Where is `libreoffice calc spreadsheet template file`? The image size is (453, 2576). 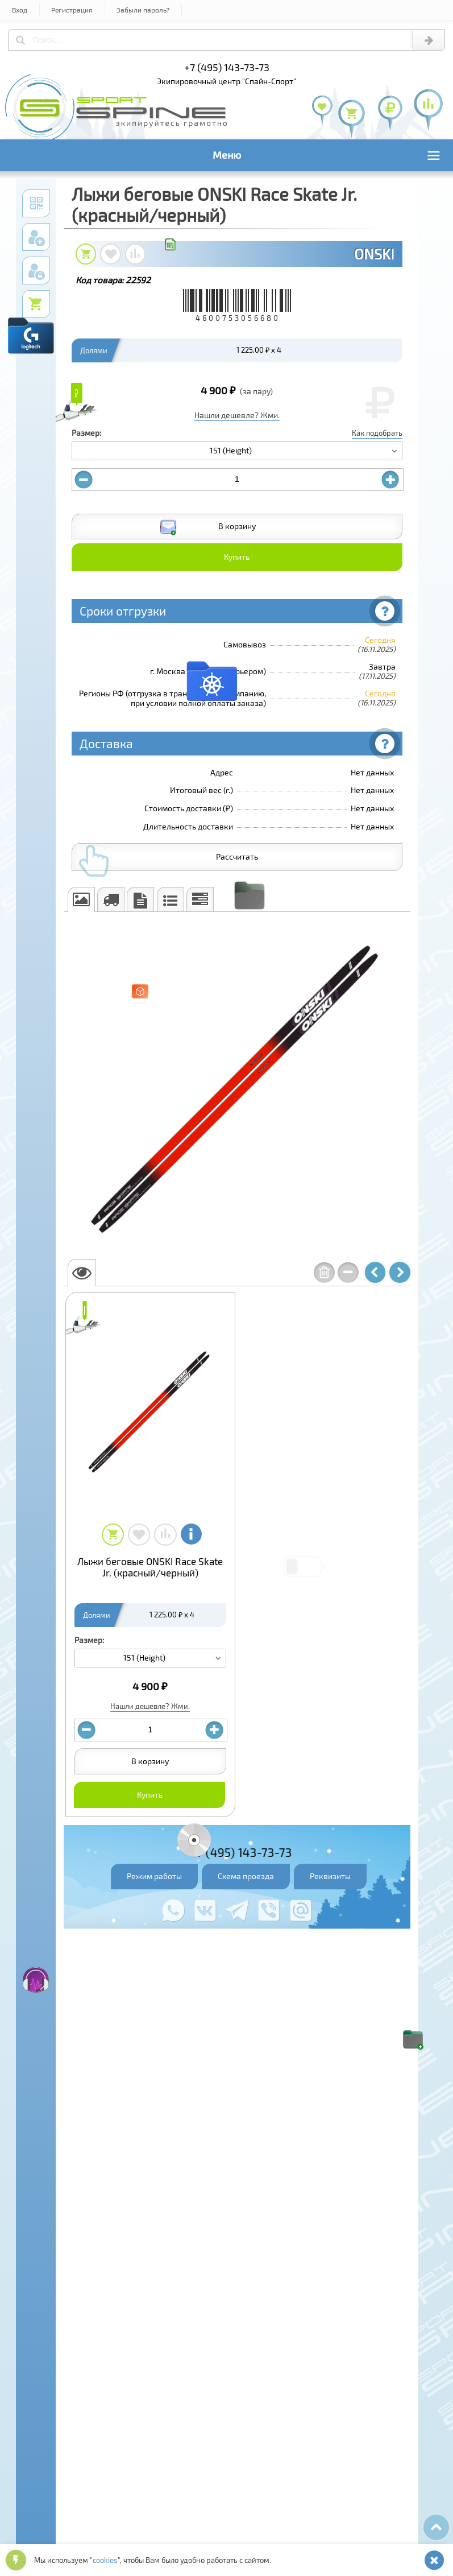
libreoffice calc spreadsheet template file is located at coordinates (170, 244).